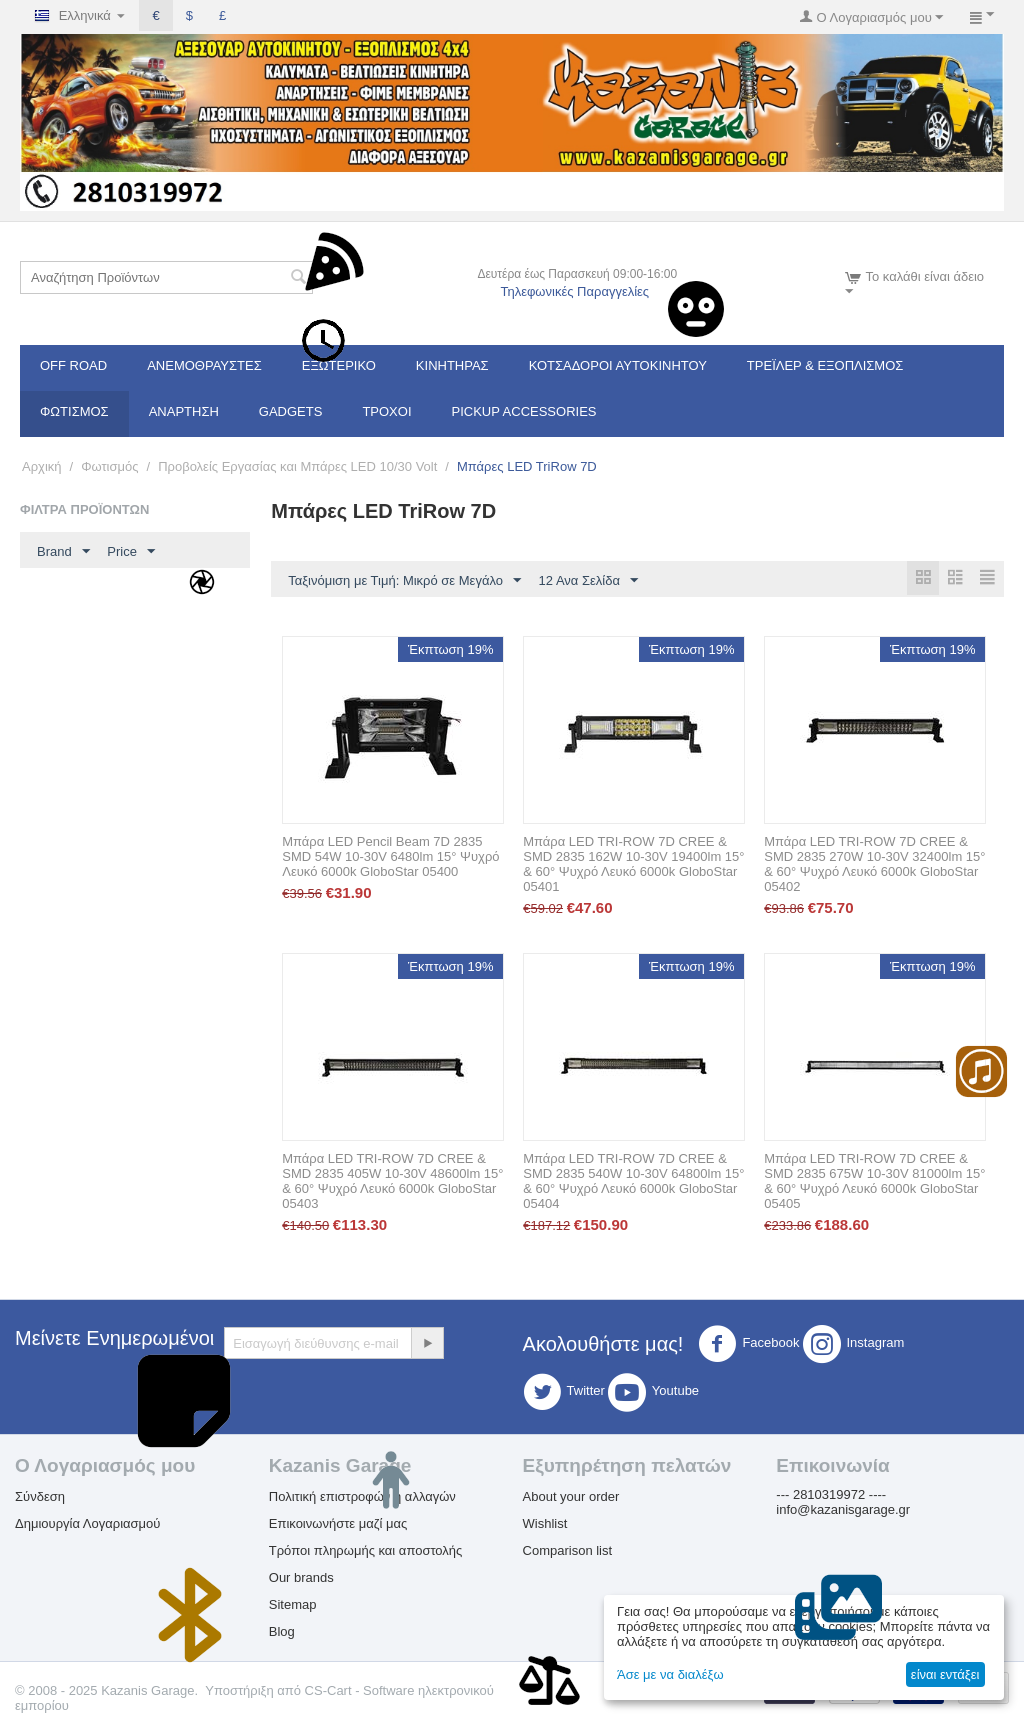 The width and height of the screenshot is (1024, 1720). I want to click on view your profile, so click(391, 1480).